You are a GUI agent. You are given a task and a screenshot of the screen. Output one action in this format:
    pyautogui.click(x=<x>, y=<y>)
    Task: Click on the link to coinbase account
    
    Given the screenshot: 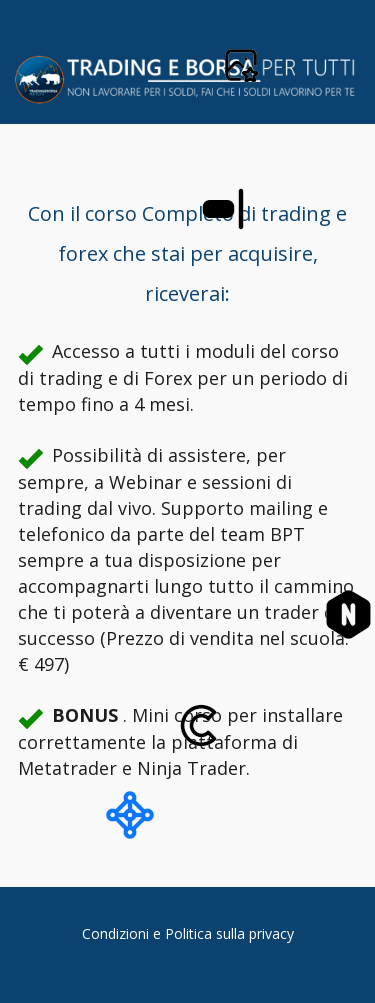 What is the action you would take?
    pyautogui.click(x=199, y=725)
    